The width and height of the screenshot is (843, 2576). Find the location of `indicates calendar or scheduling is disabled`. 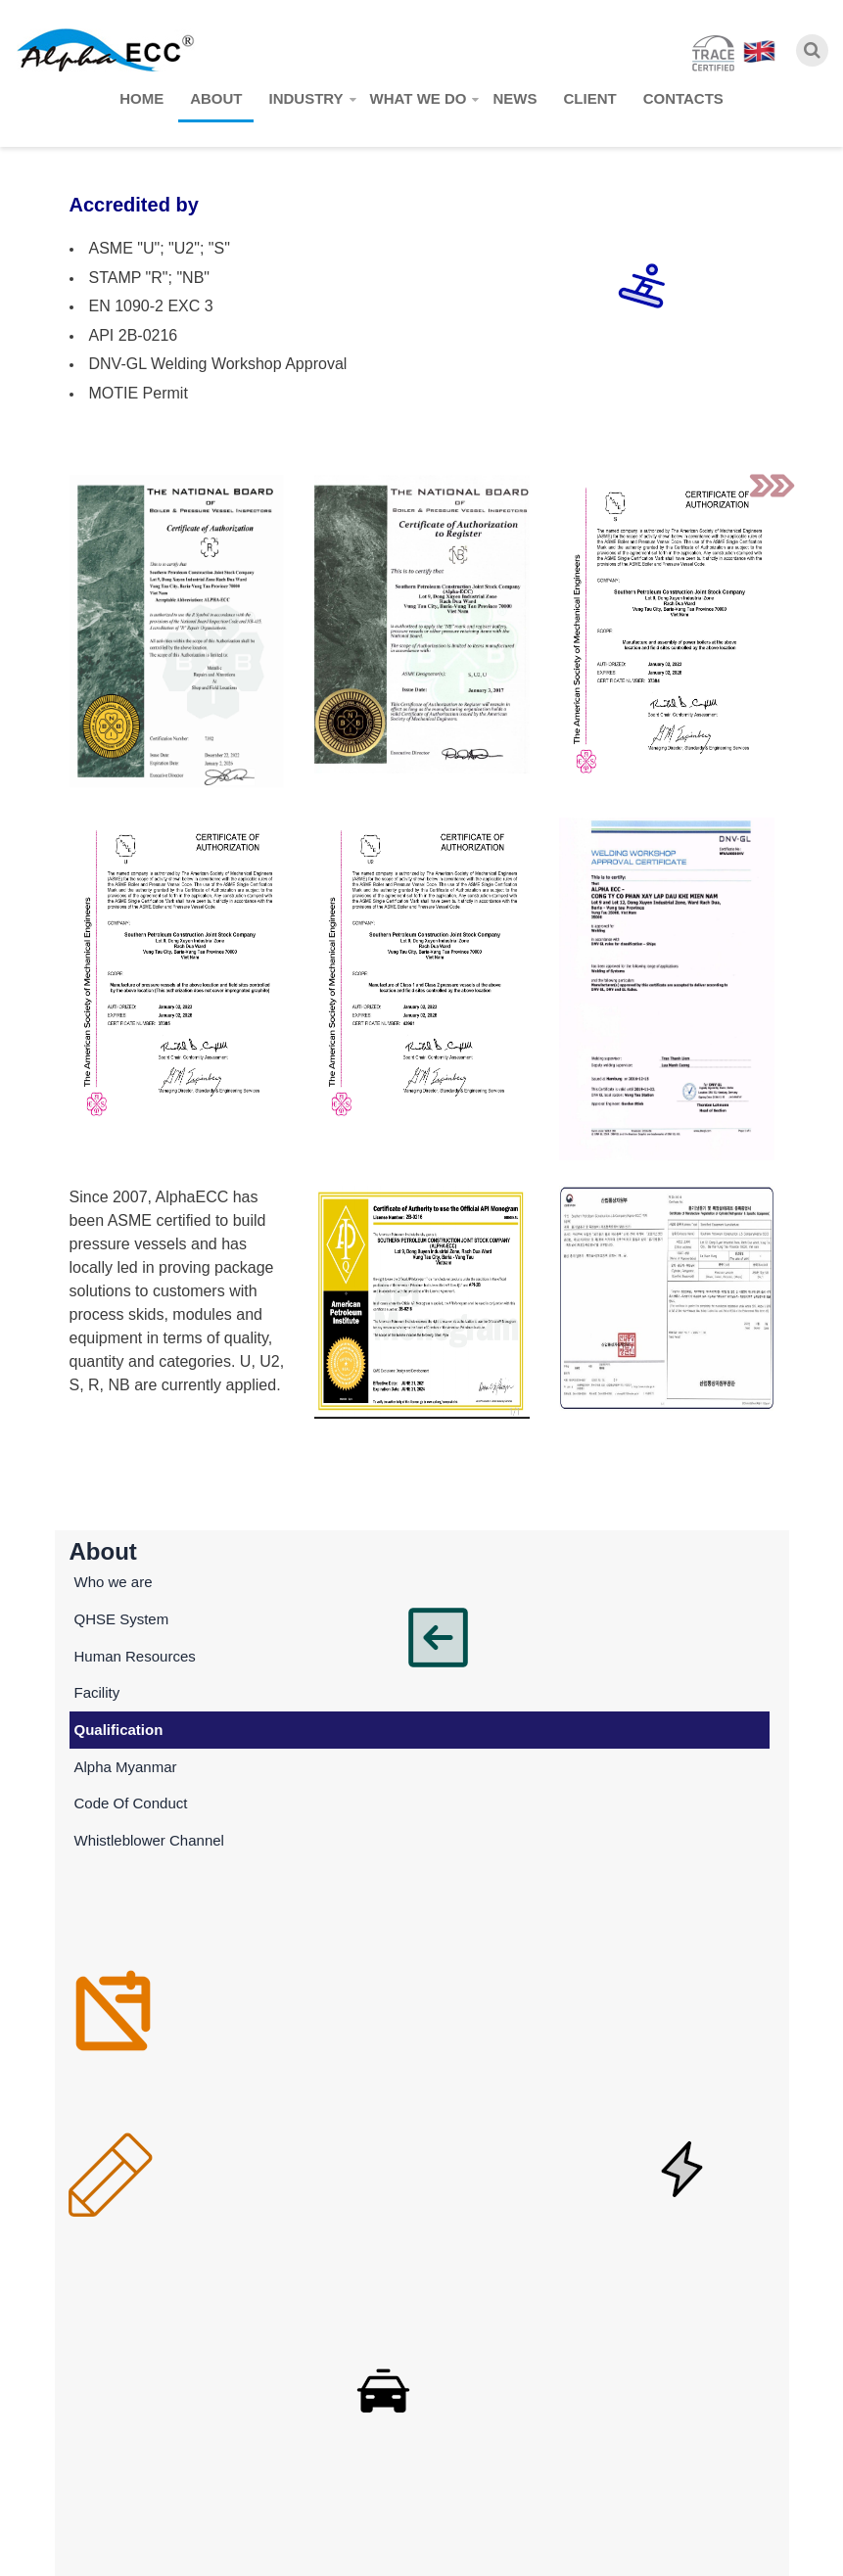

indicates calendar or scheduling is disabled is located at coordinates (113, 2013).